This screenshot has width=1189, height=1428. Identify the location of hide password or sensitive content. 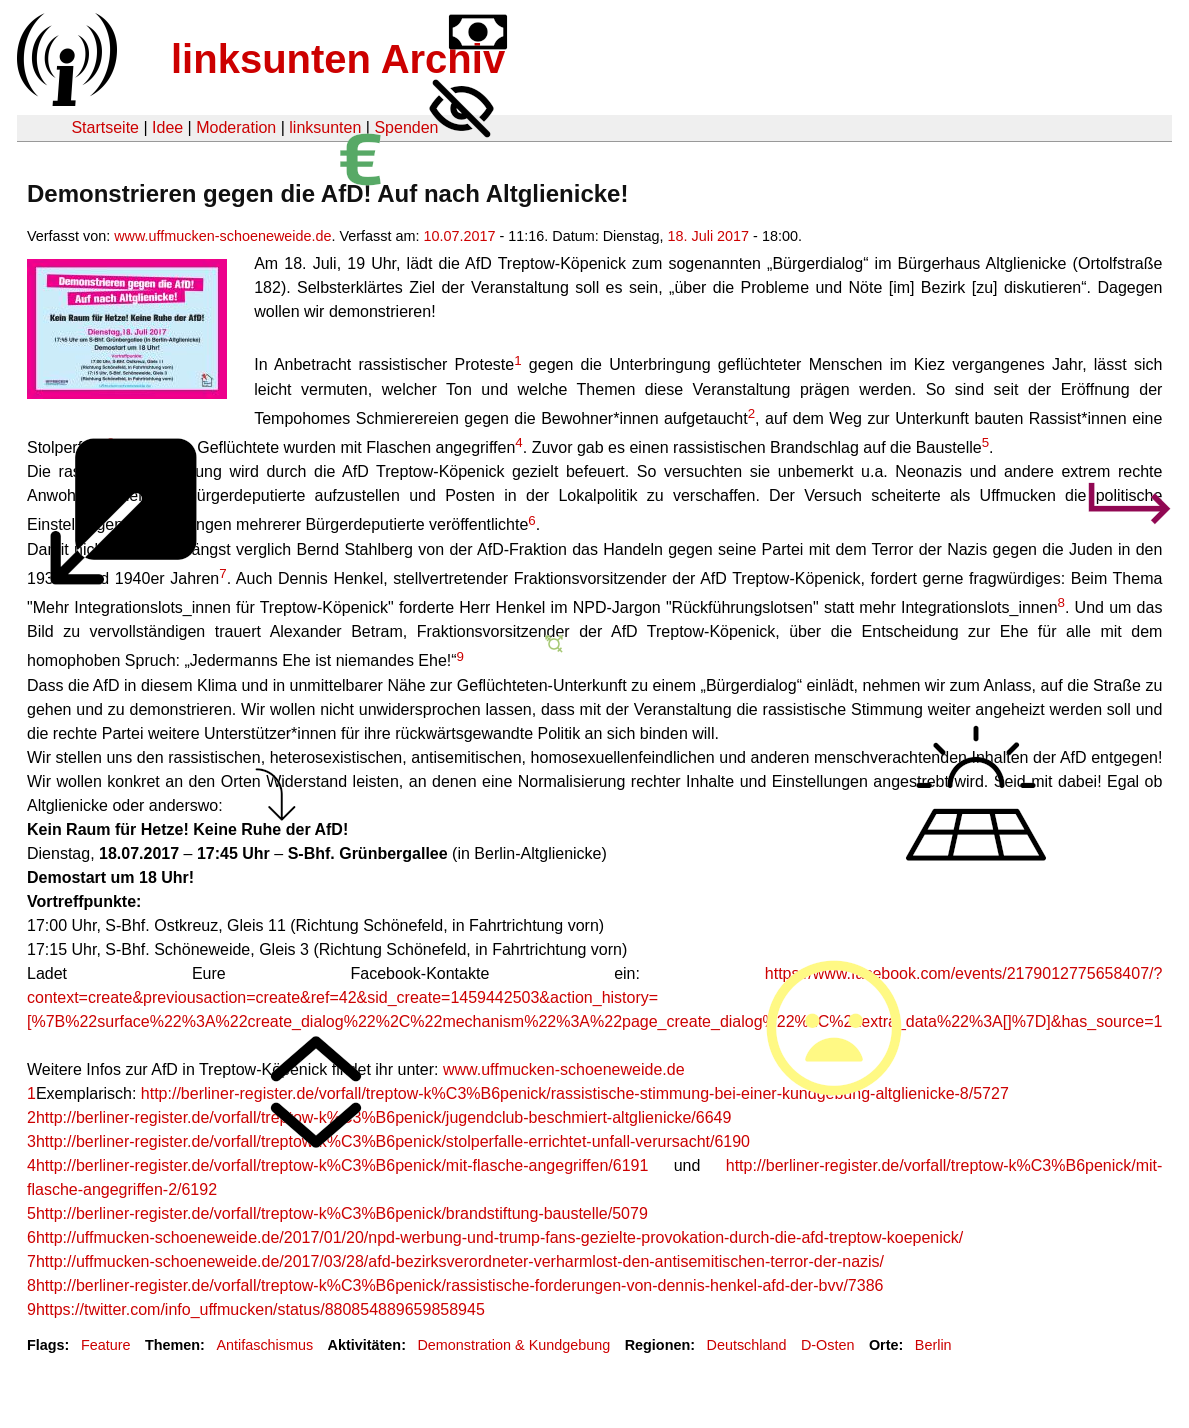
(461, 108).